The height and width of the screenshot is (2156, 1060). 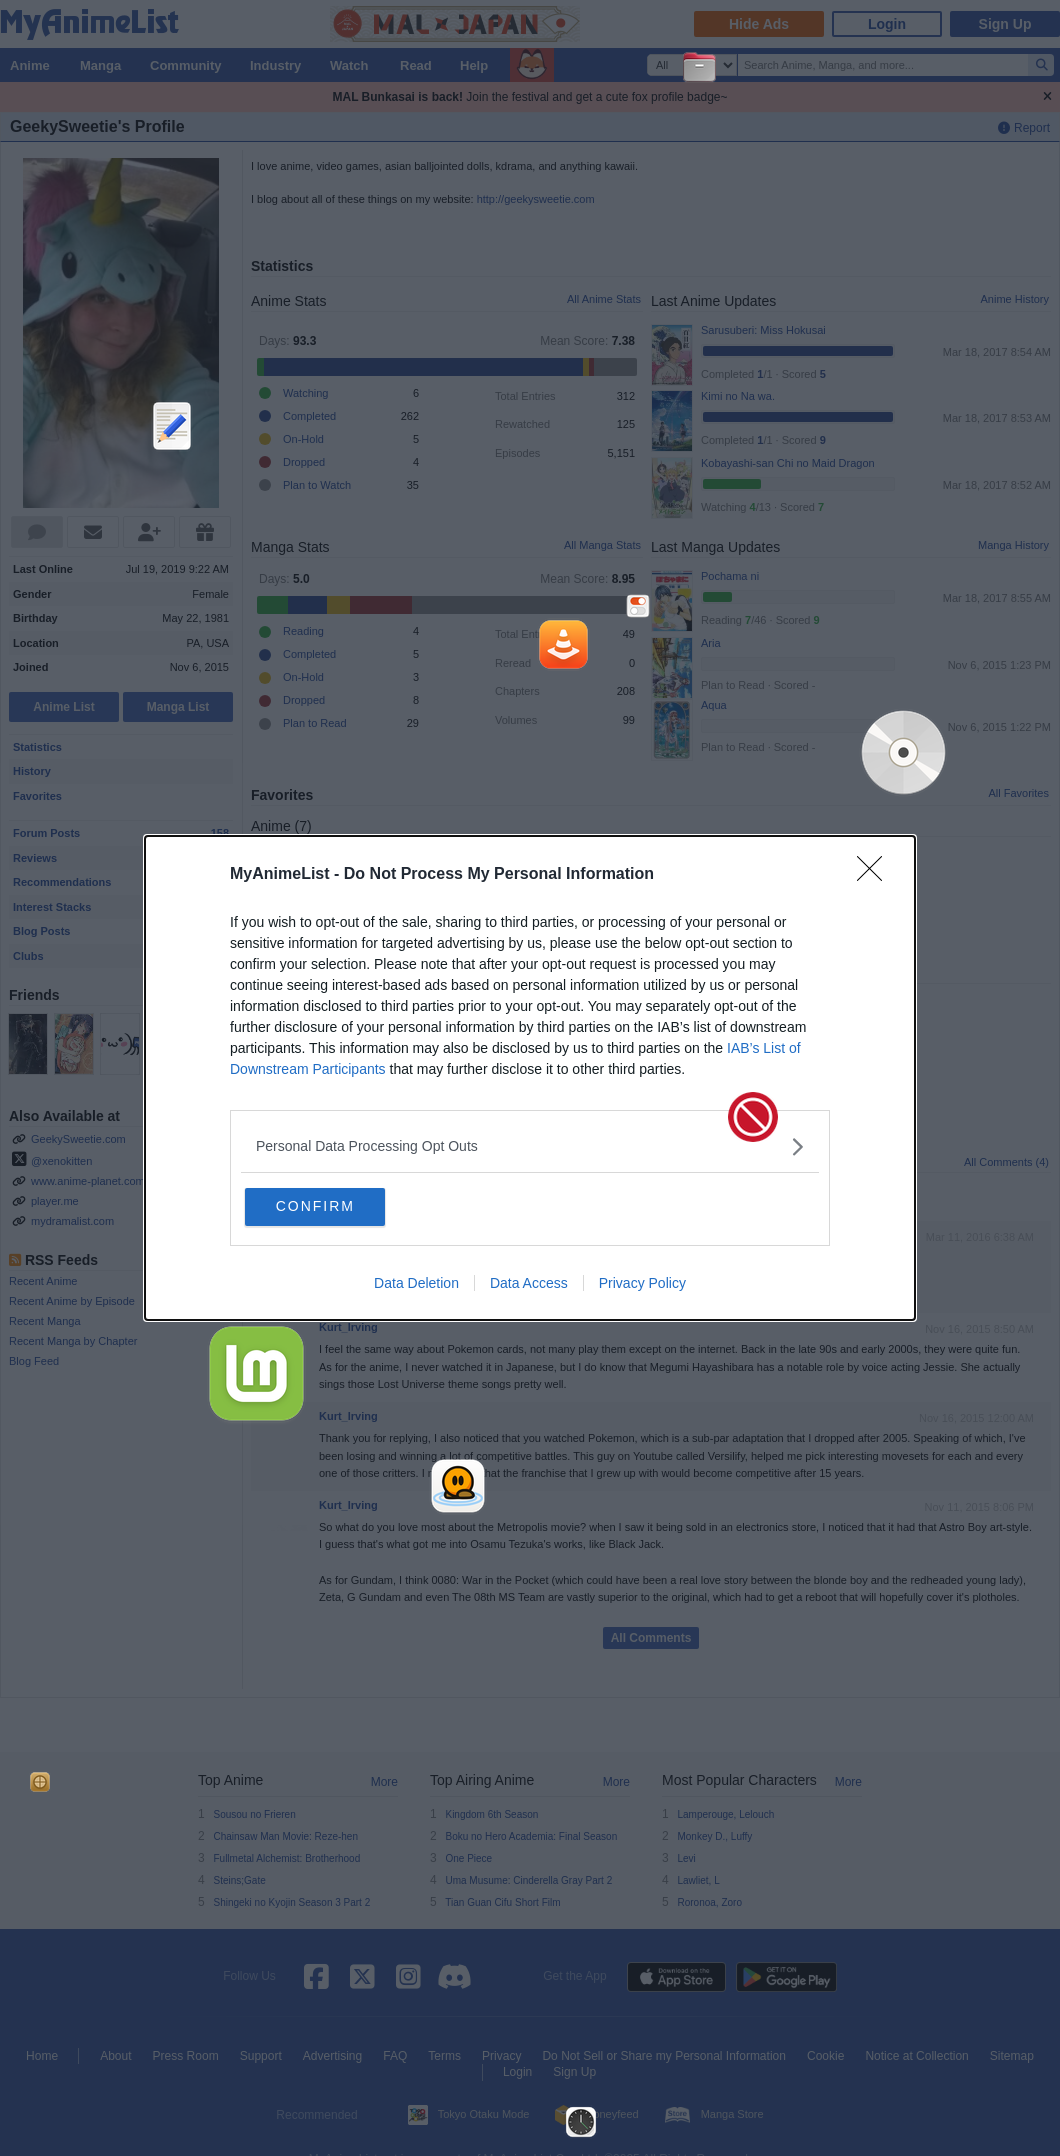 I want to click on open unity tweak tool settings, so click(x=638, y=606).